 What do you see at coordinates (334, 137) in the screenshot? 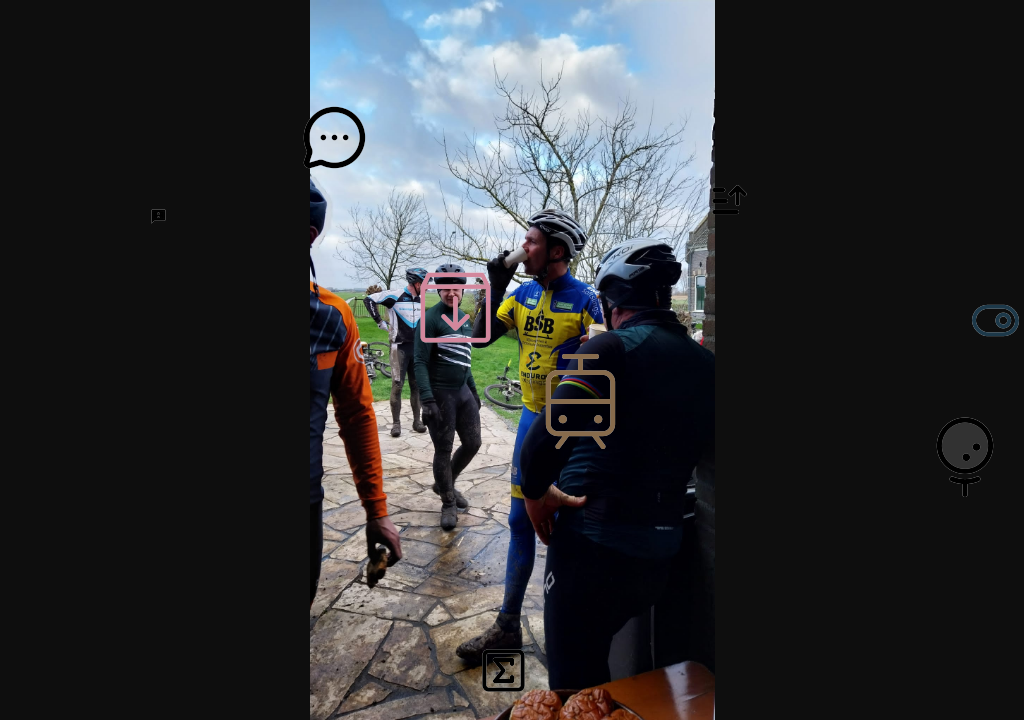
I see `open chat or messaging` at bounding box center [334, 137].